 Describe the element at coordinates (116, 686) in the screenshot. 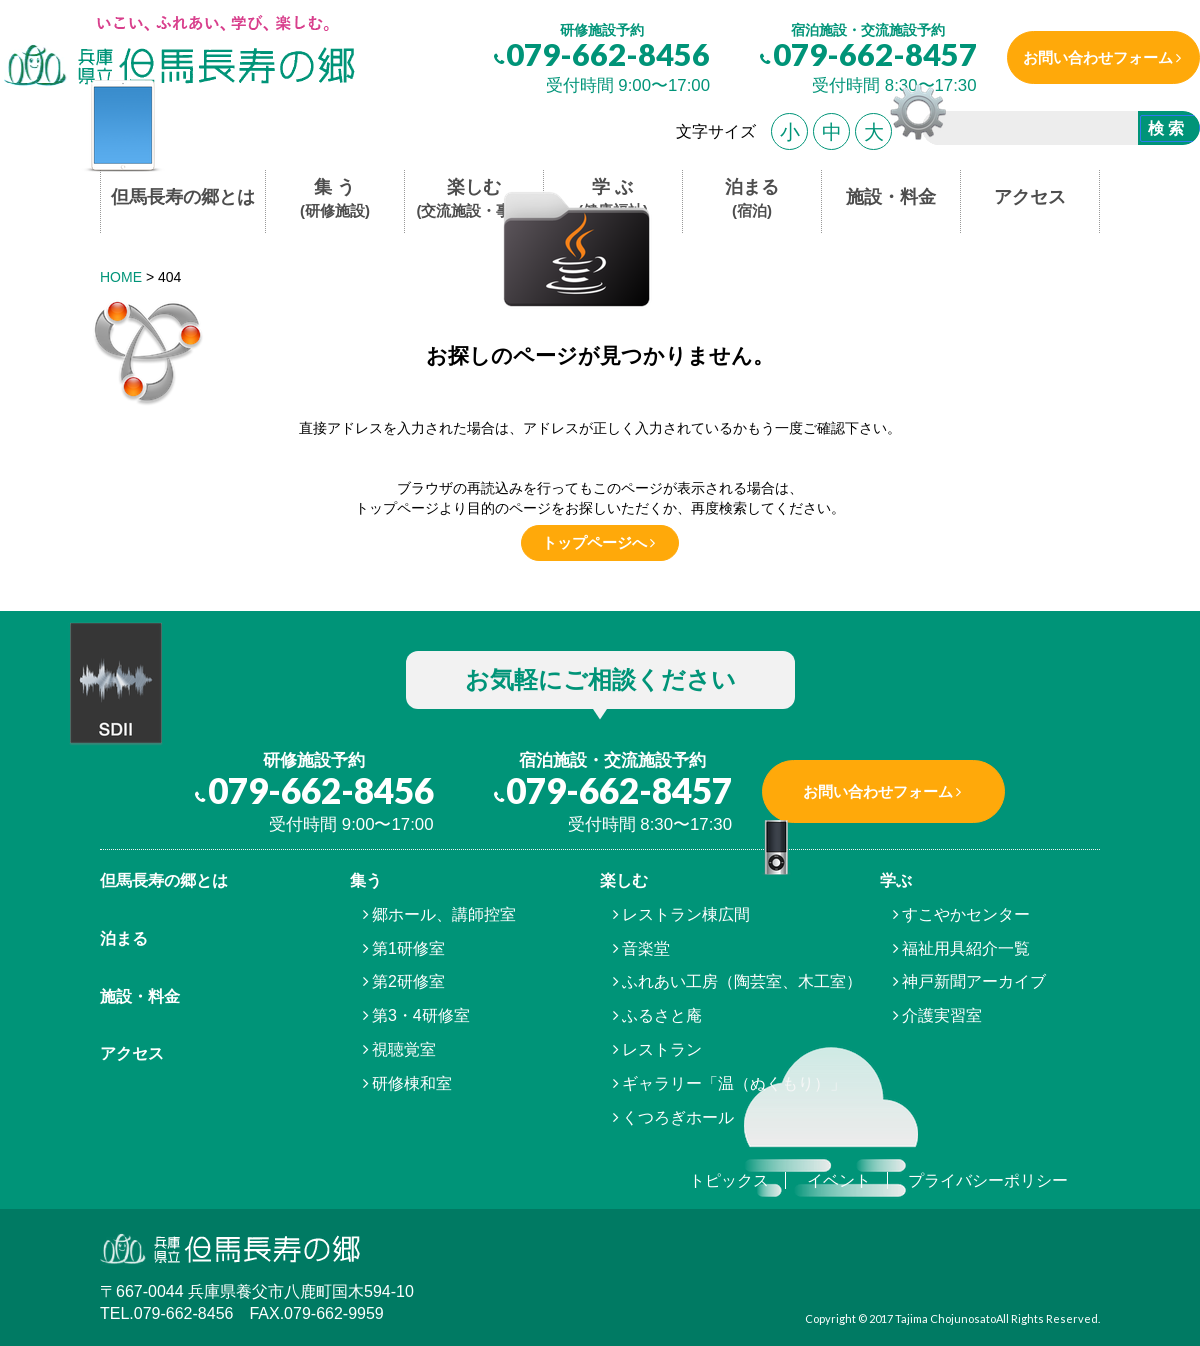

I see `an SDII audio file in GarageBand or Logic Pro` at that location.